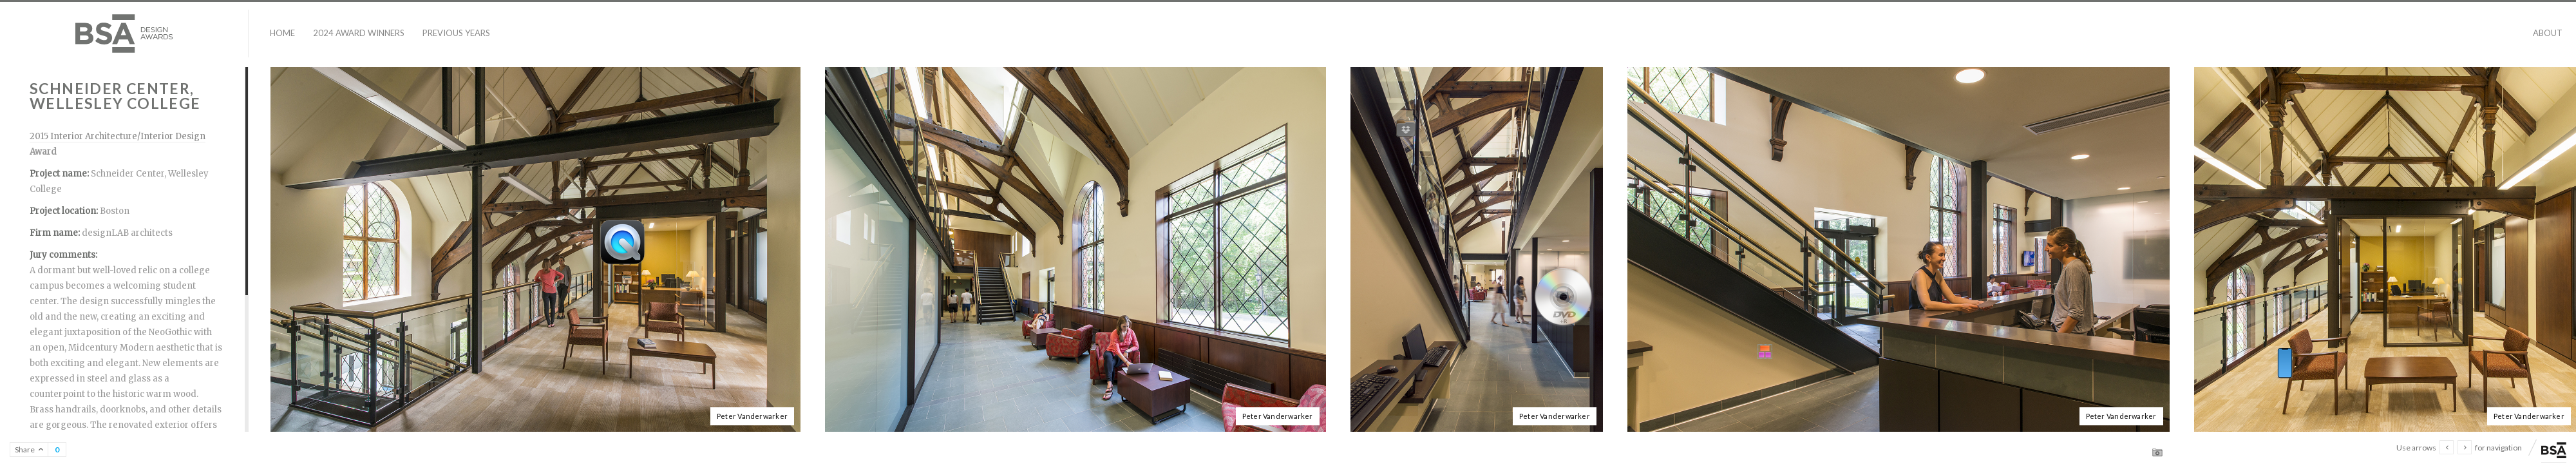  What do you see at coordinates (1765, 351) in the screenshot?
I see `select all items in the current view` at bounding box center [1765, 351].